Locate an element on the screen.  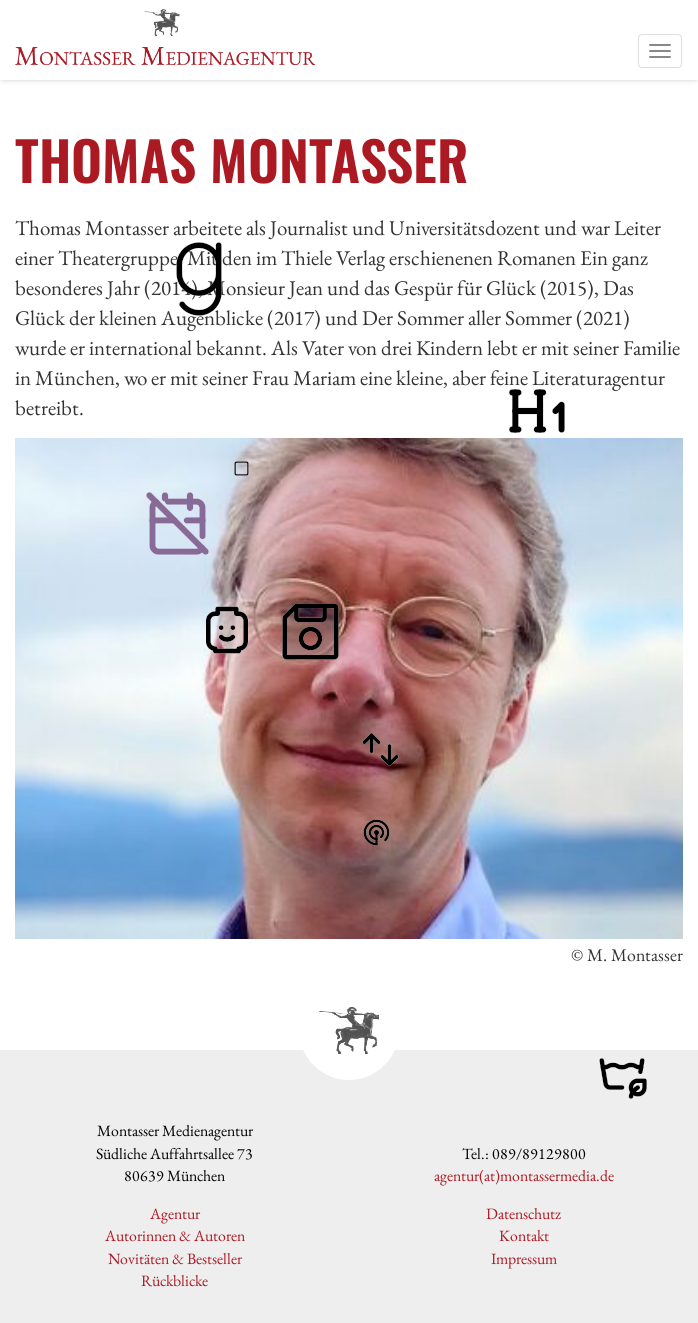
save current file or document is located at coordinates (310, 631).